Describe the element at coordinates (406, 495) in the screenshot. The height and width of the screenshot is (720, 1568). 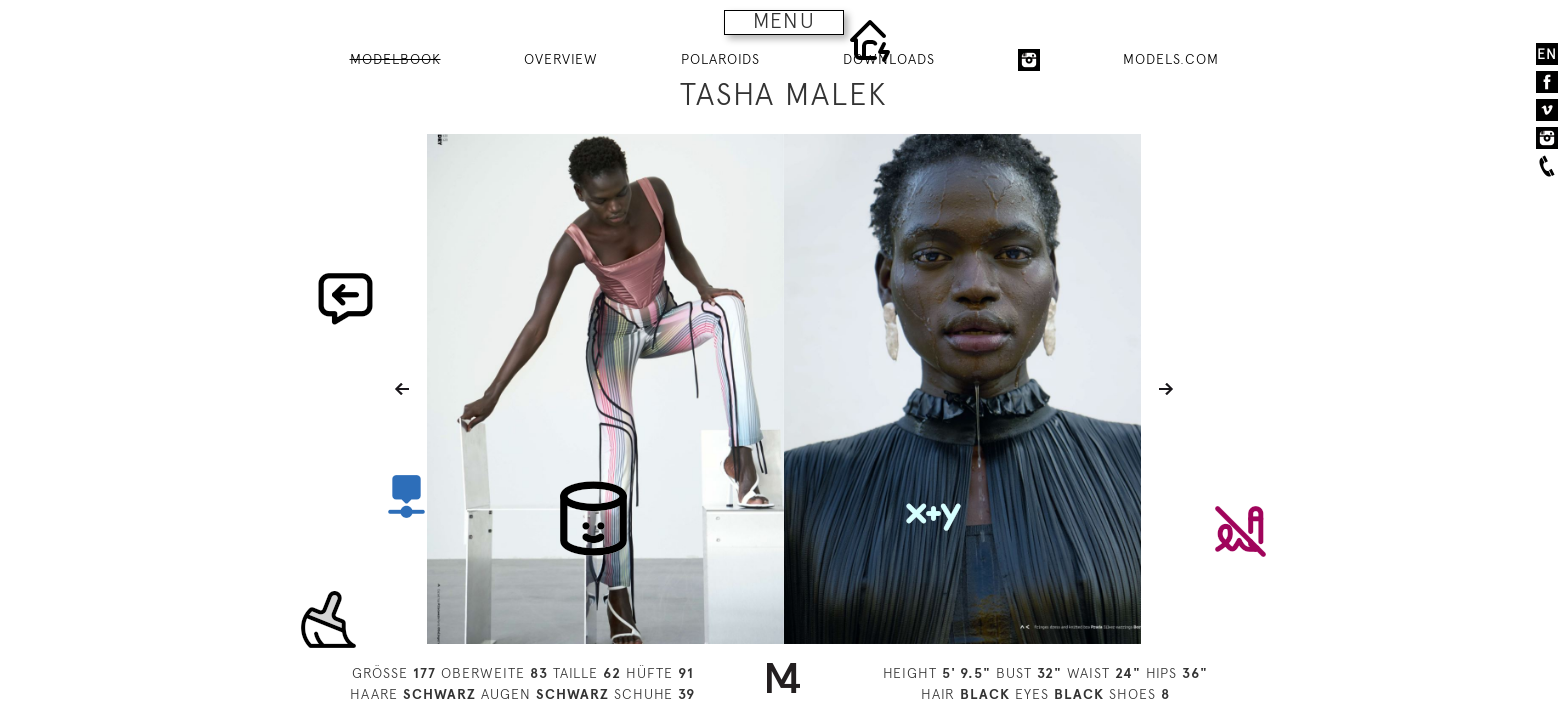
I see `view event details on a timeline` at that location.